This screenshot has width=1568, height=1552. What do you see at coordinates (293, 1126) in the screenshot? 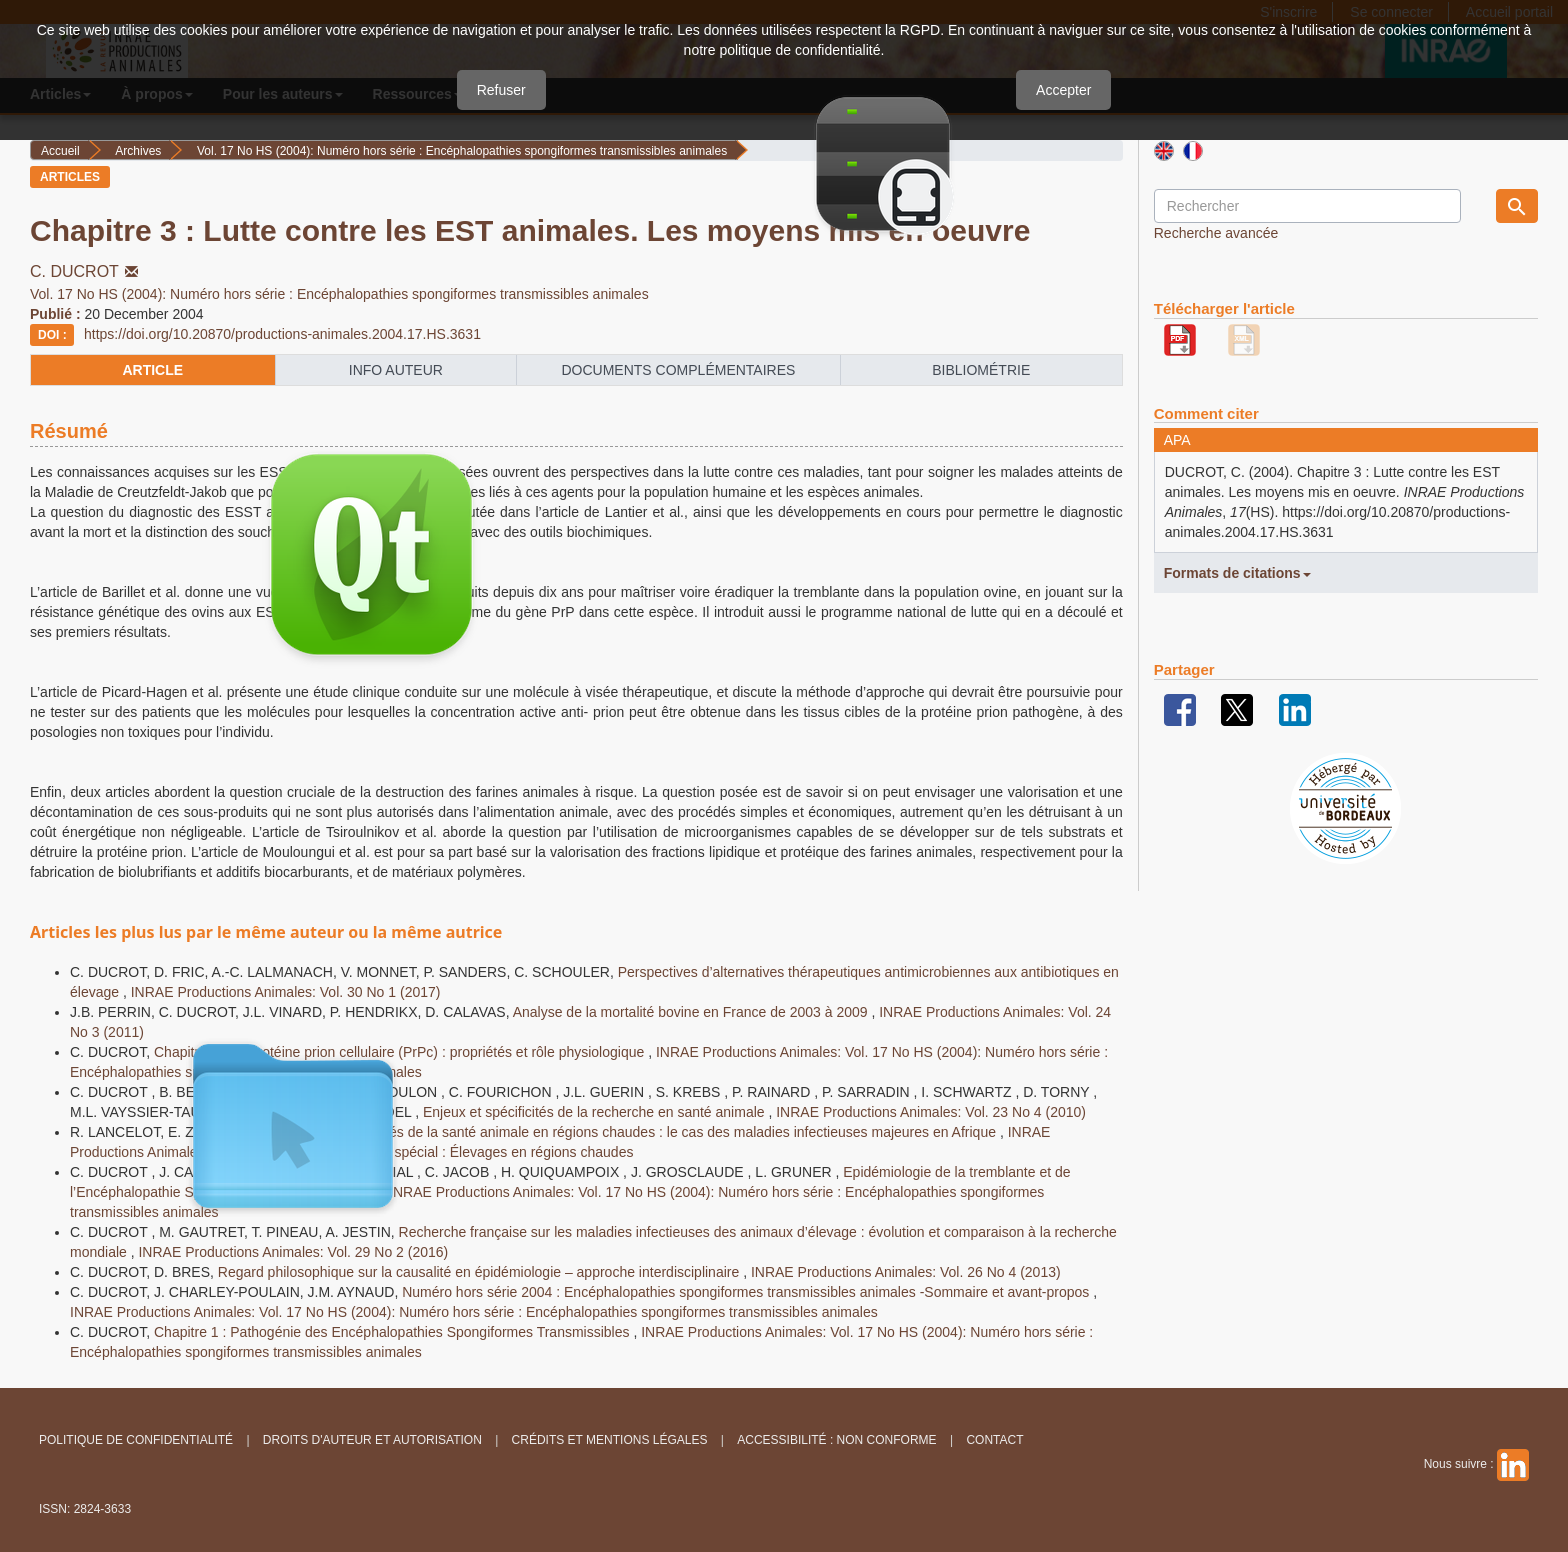
I see `open krusader file manager` at bounding box center [293, 1126].